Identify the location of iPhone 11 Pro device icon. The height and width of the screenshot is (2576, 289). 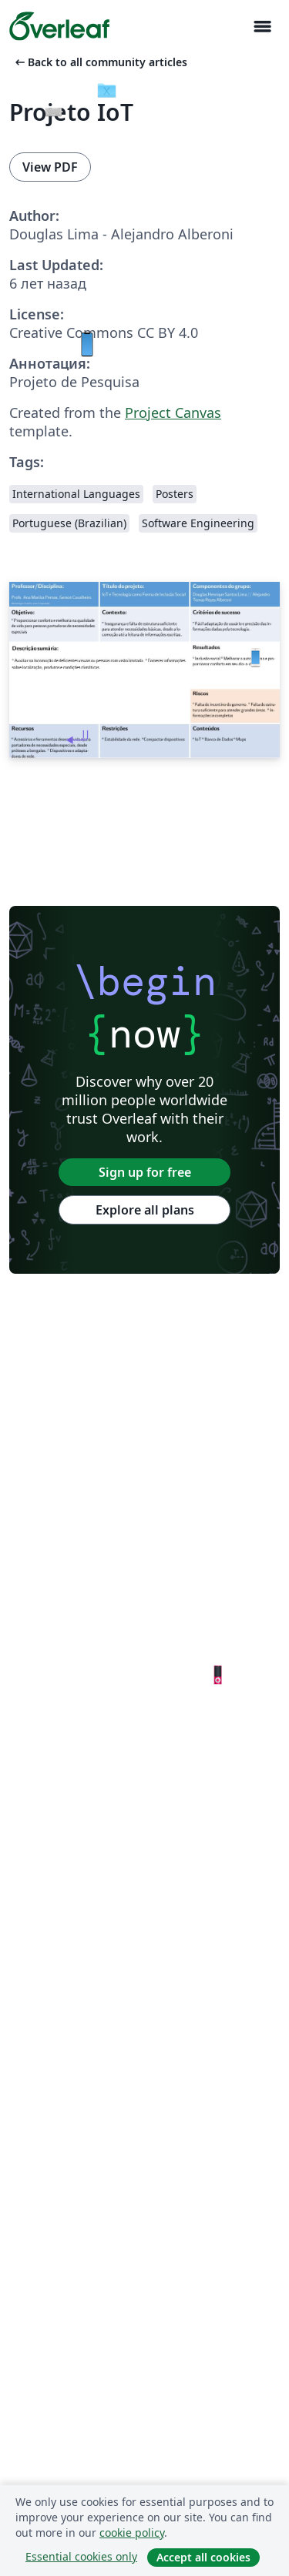
(87, 345).